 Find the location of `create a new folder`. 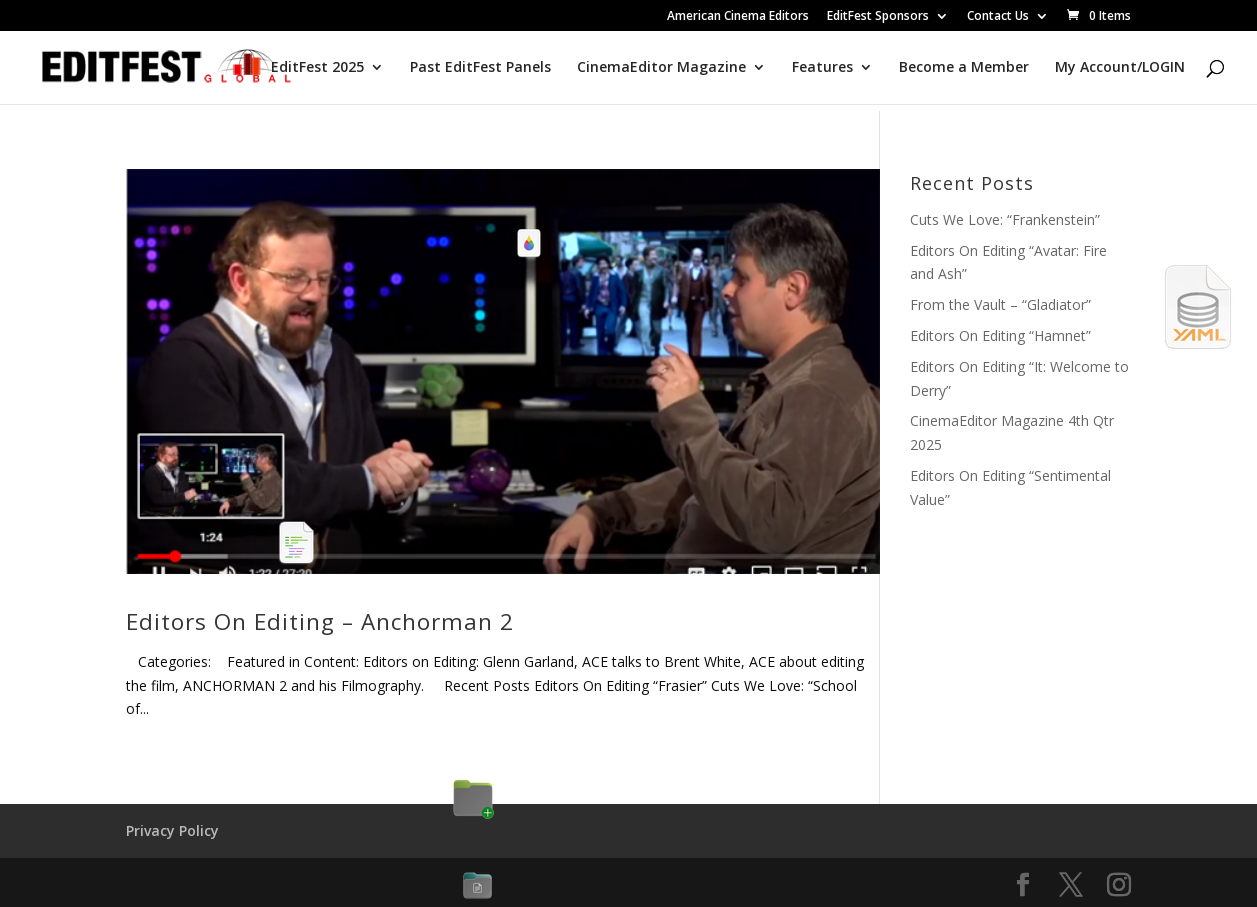

create a new folder is located at coordinates (473, 798).